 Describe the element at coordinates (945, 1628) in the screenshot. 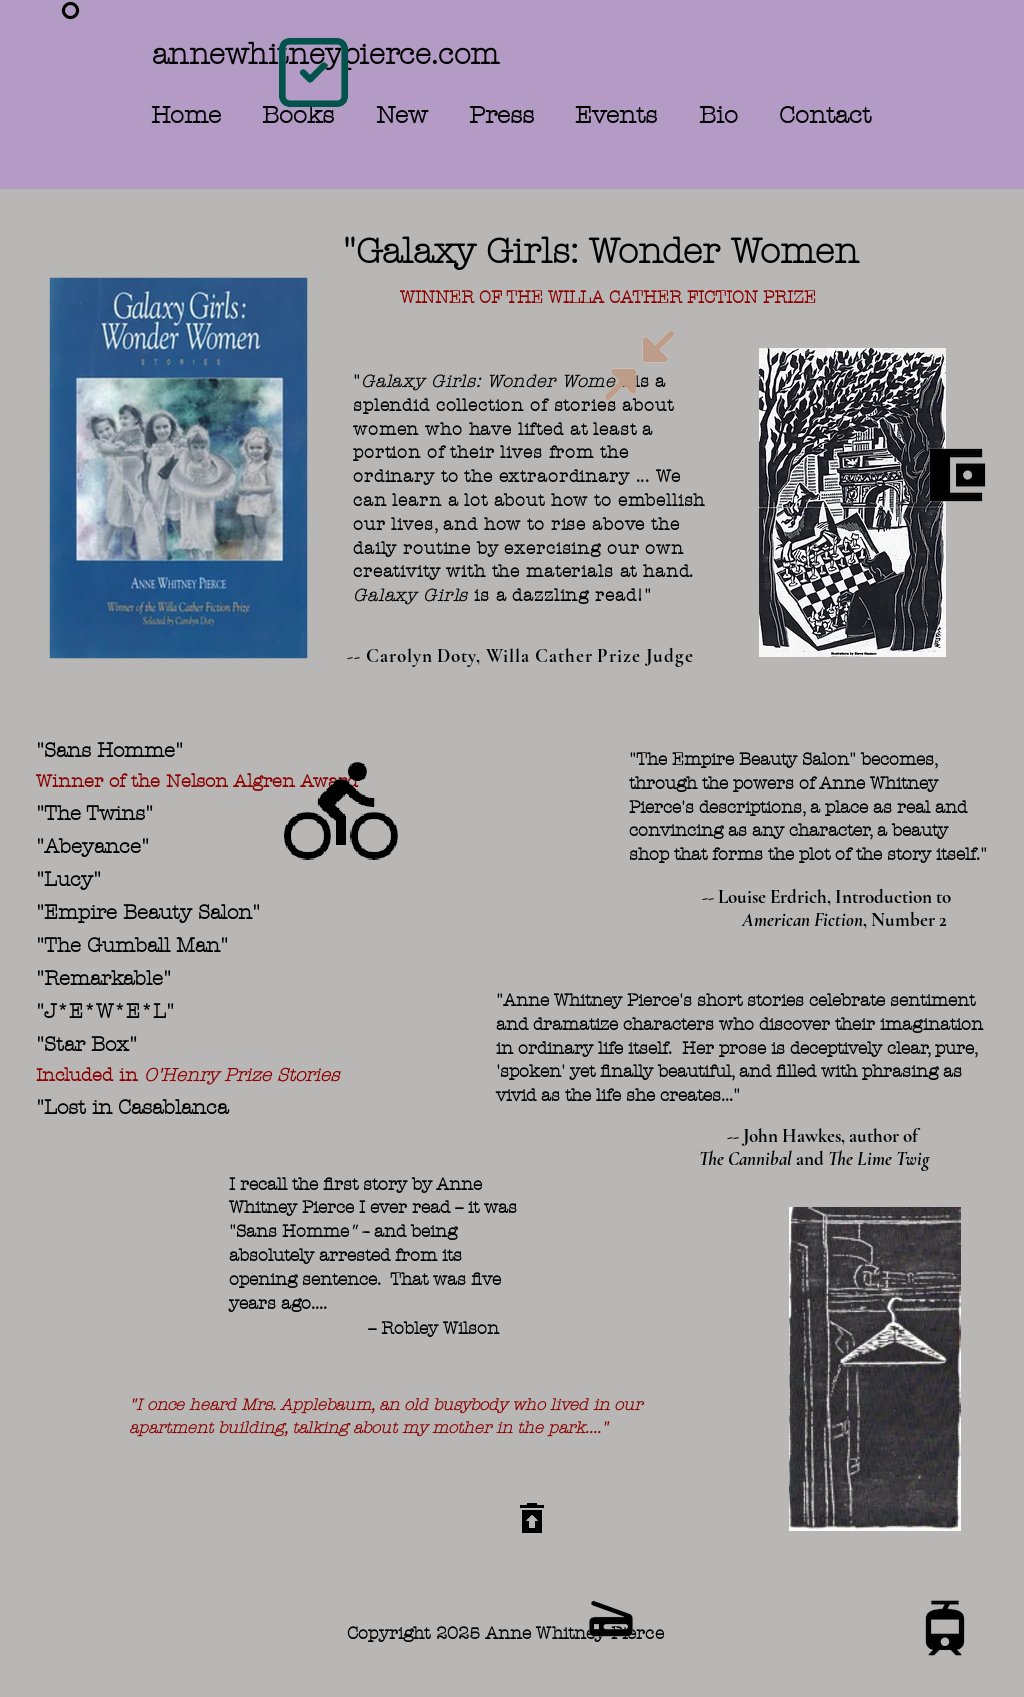

I see `view tram or light rail transit options` at that location.